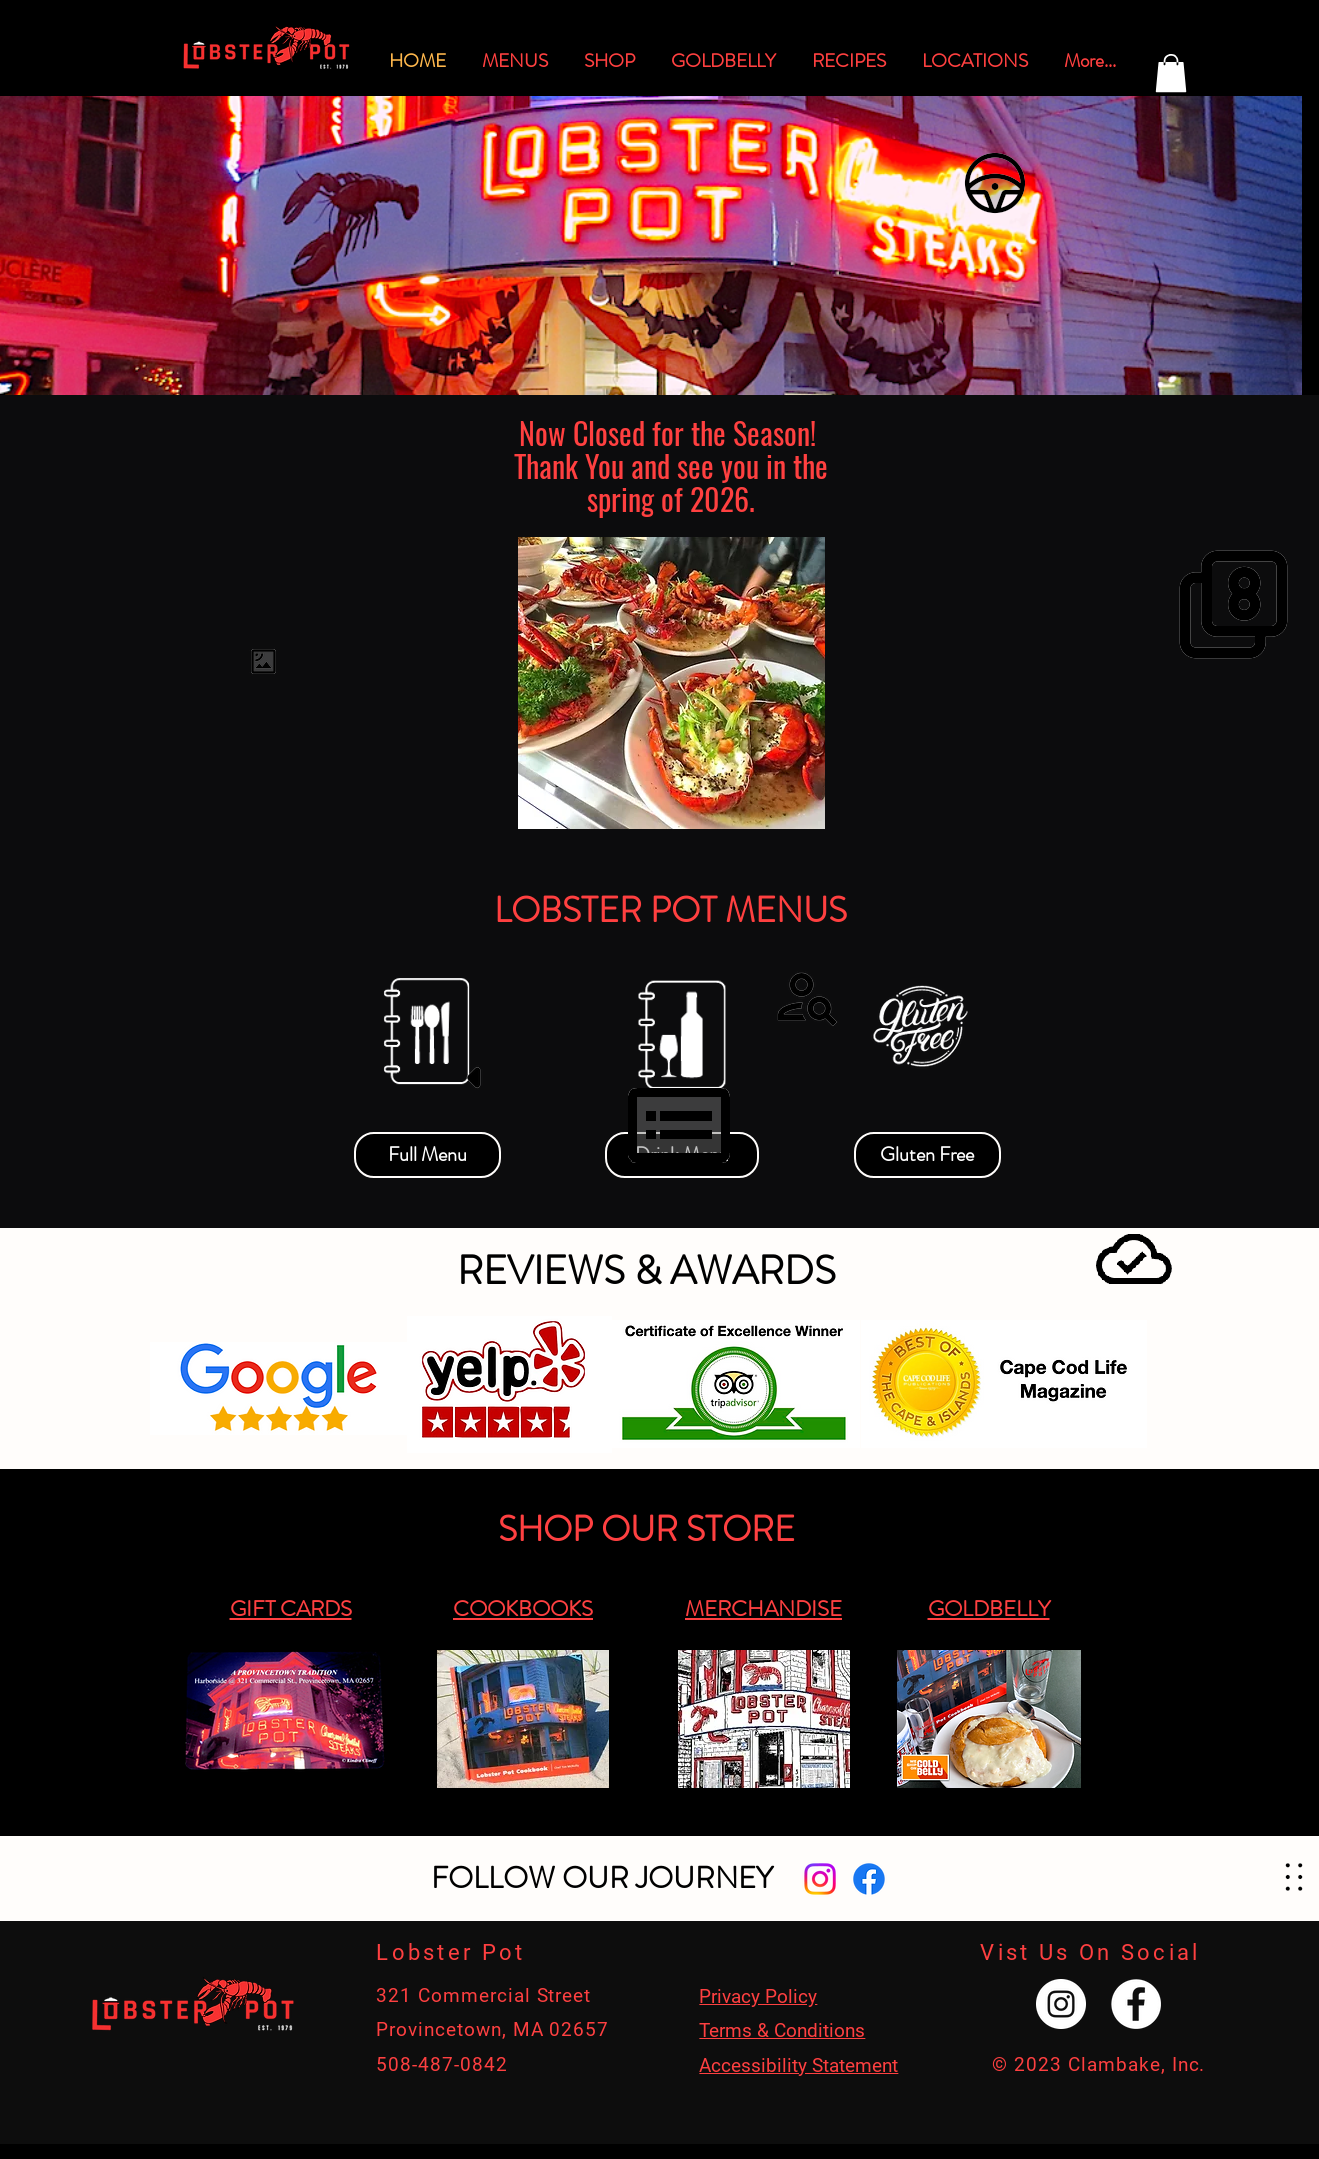 This screenshot has height=2159, width=1319. I want to click on drag to reorder items, so click(1294, 1877).